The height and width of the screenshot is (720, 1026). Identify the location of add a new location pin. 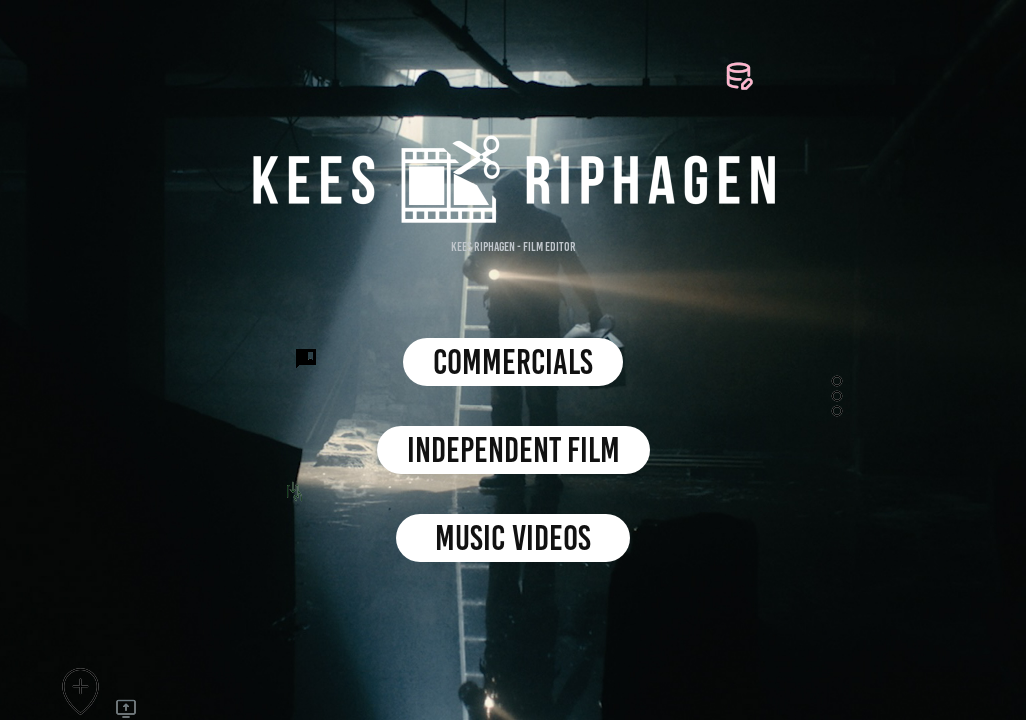
(80, 691).